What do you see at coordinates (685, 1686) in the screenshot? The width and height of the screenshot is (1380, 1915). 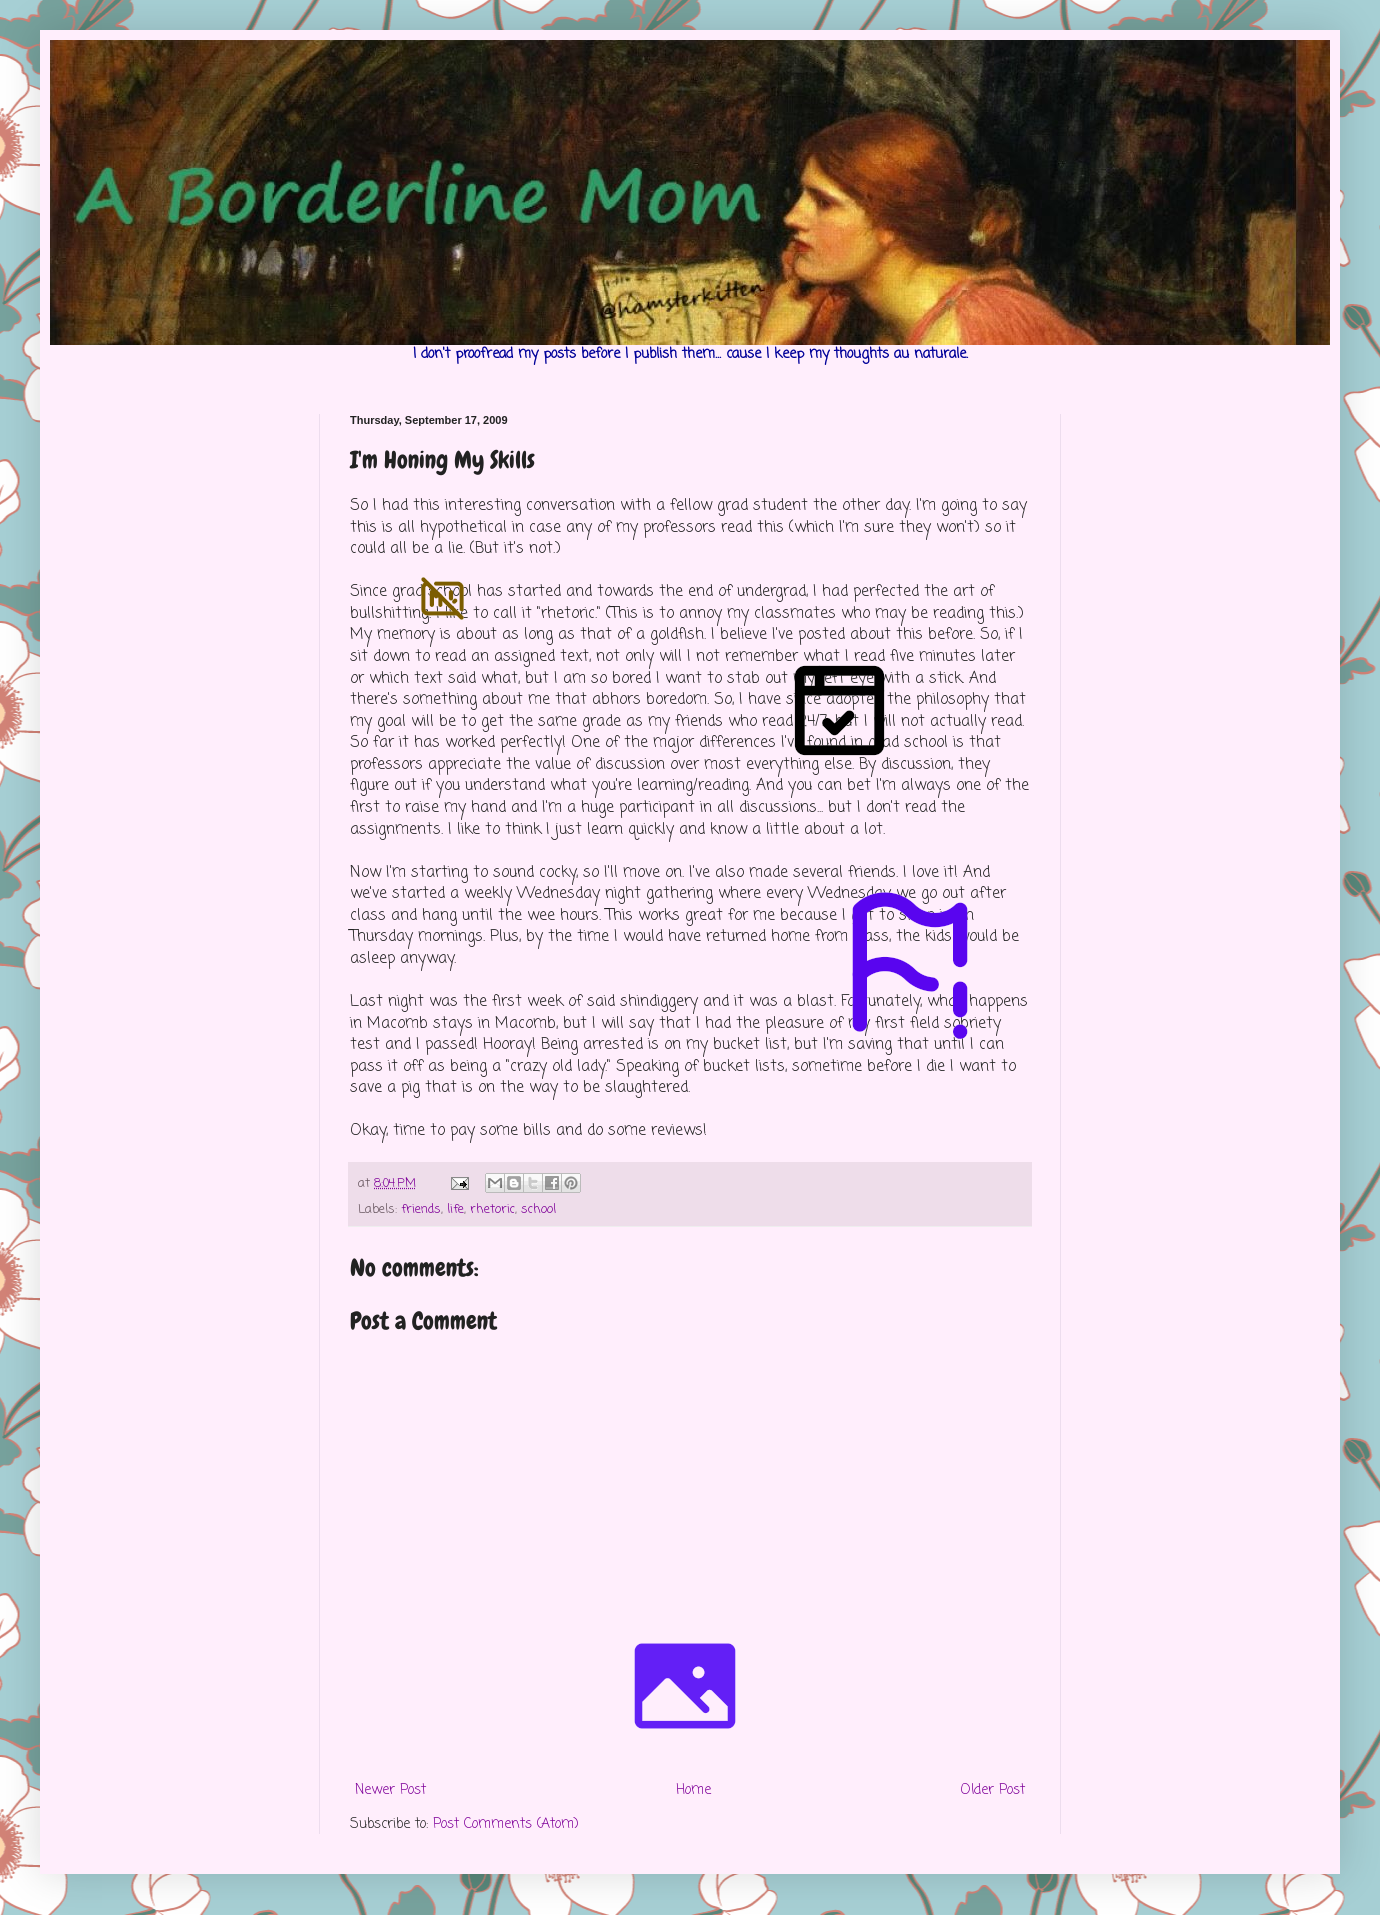 I see `view image or photo` at bounding box center [685, 1686].